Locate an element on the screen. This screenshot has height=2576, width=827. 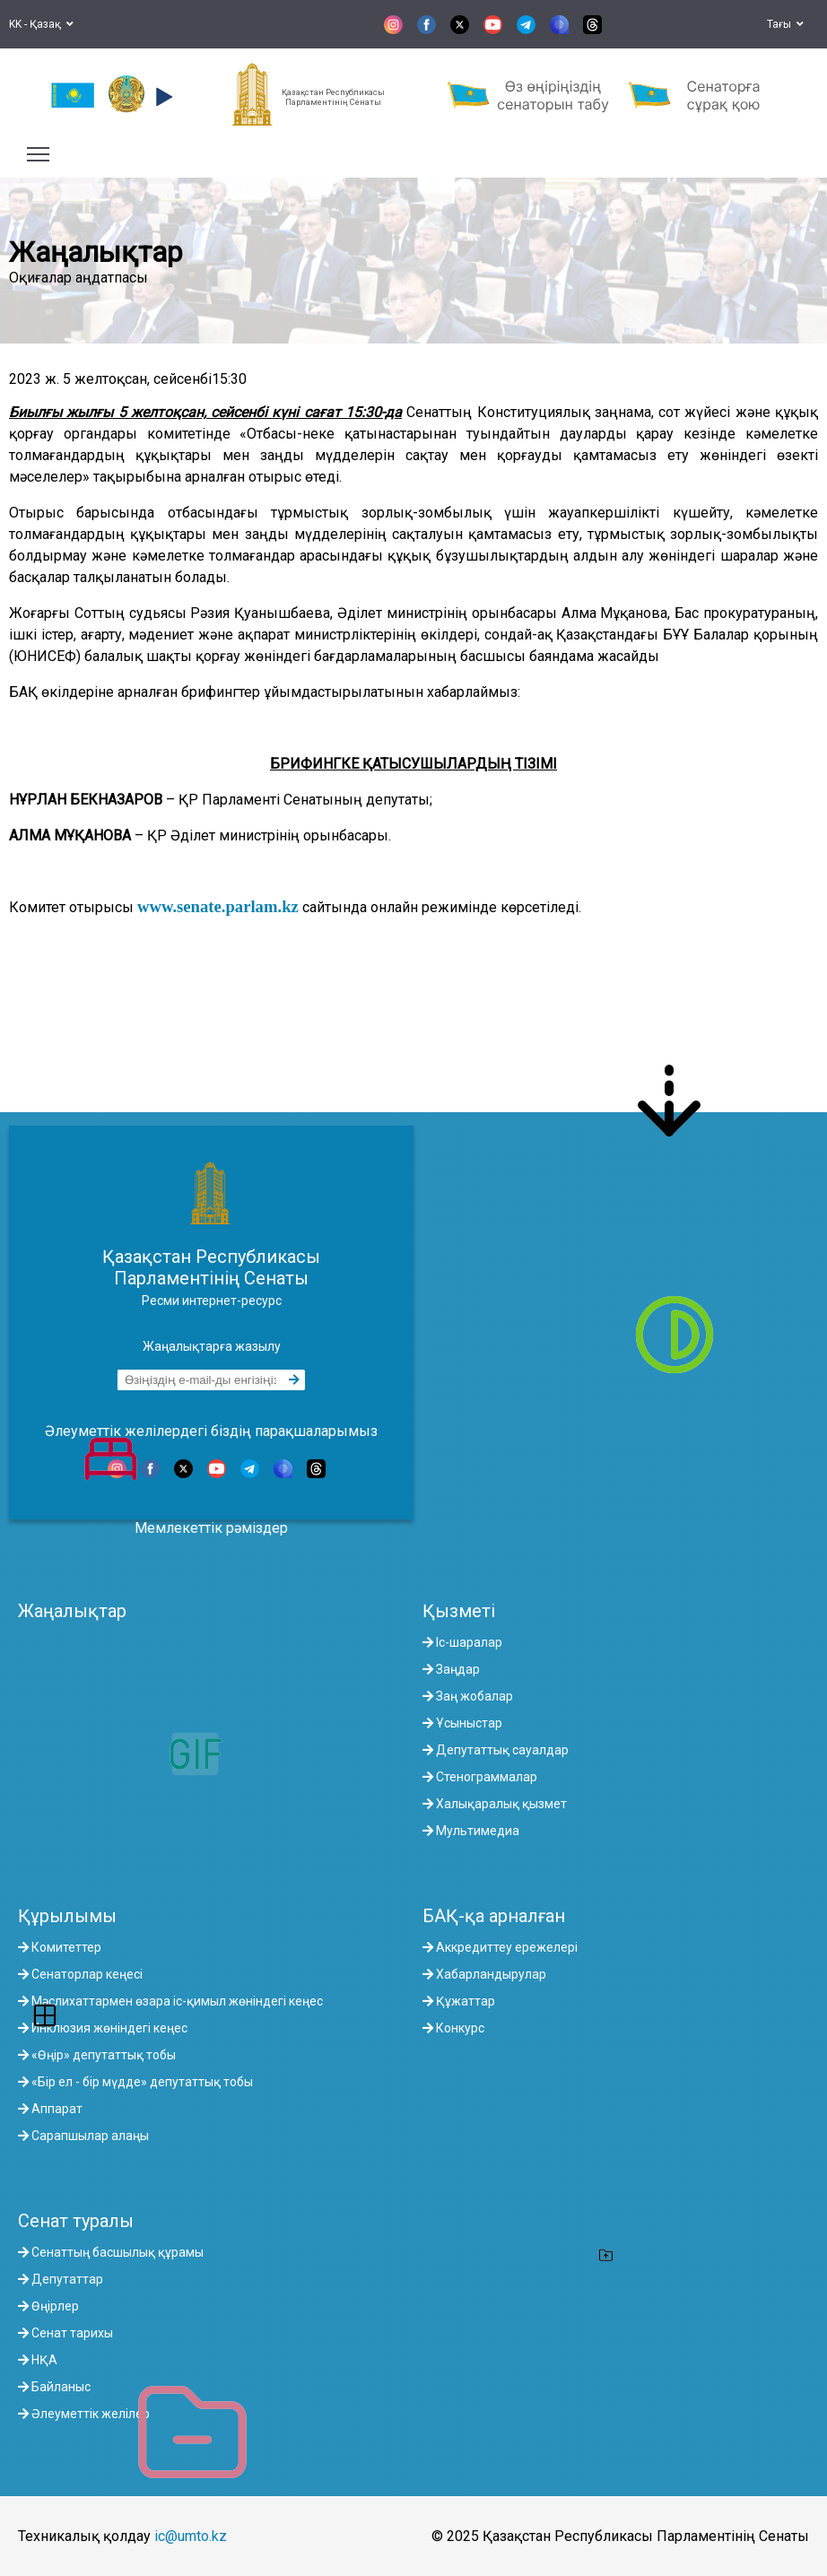
upload files to this folder is located at coordinates (605, 2255).